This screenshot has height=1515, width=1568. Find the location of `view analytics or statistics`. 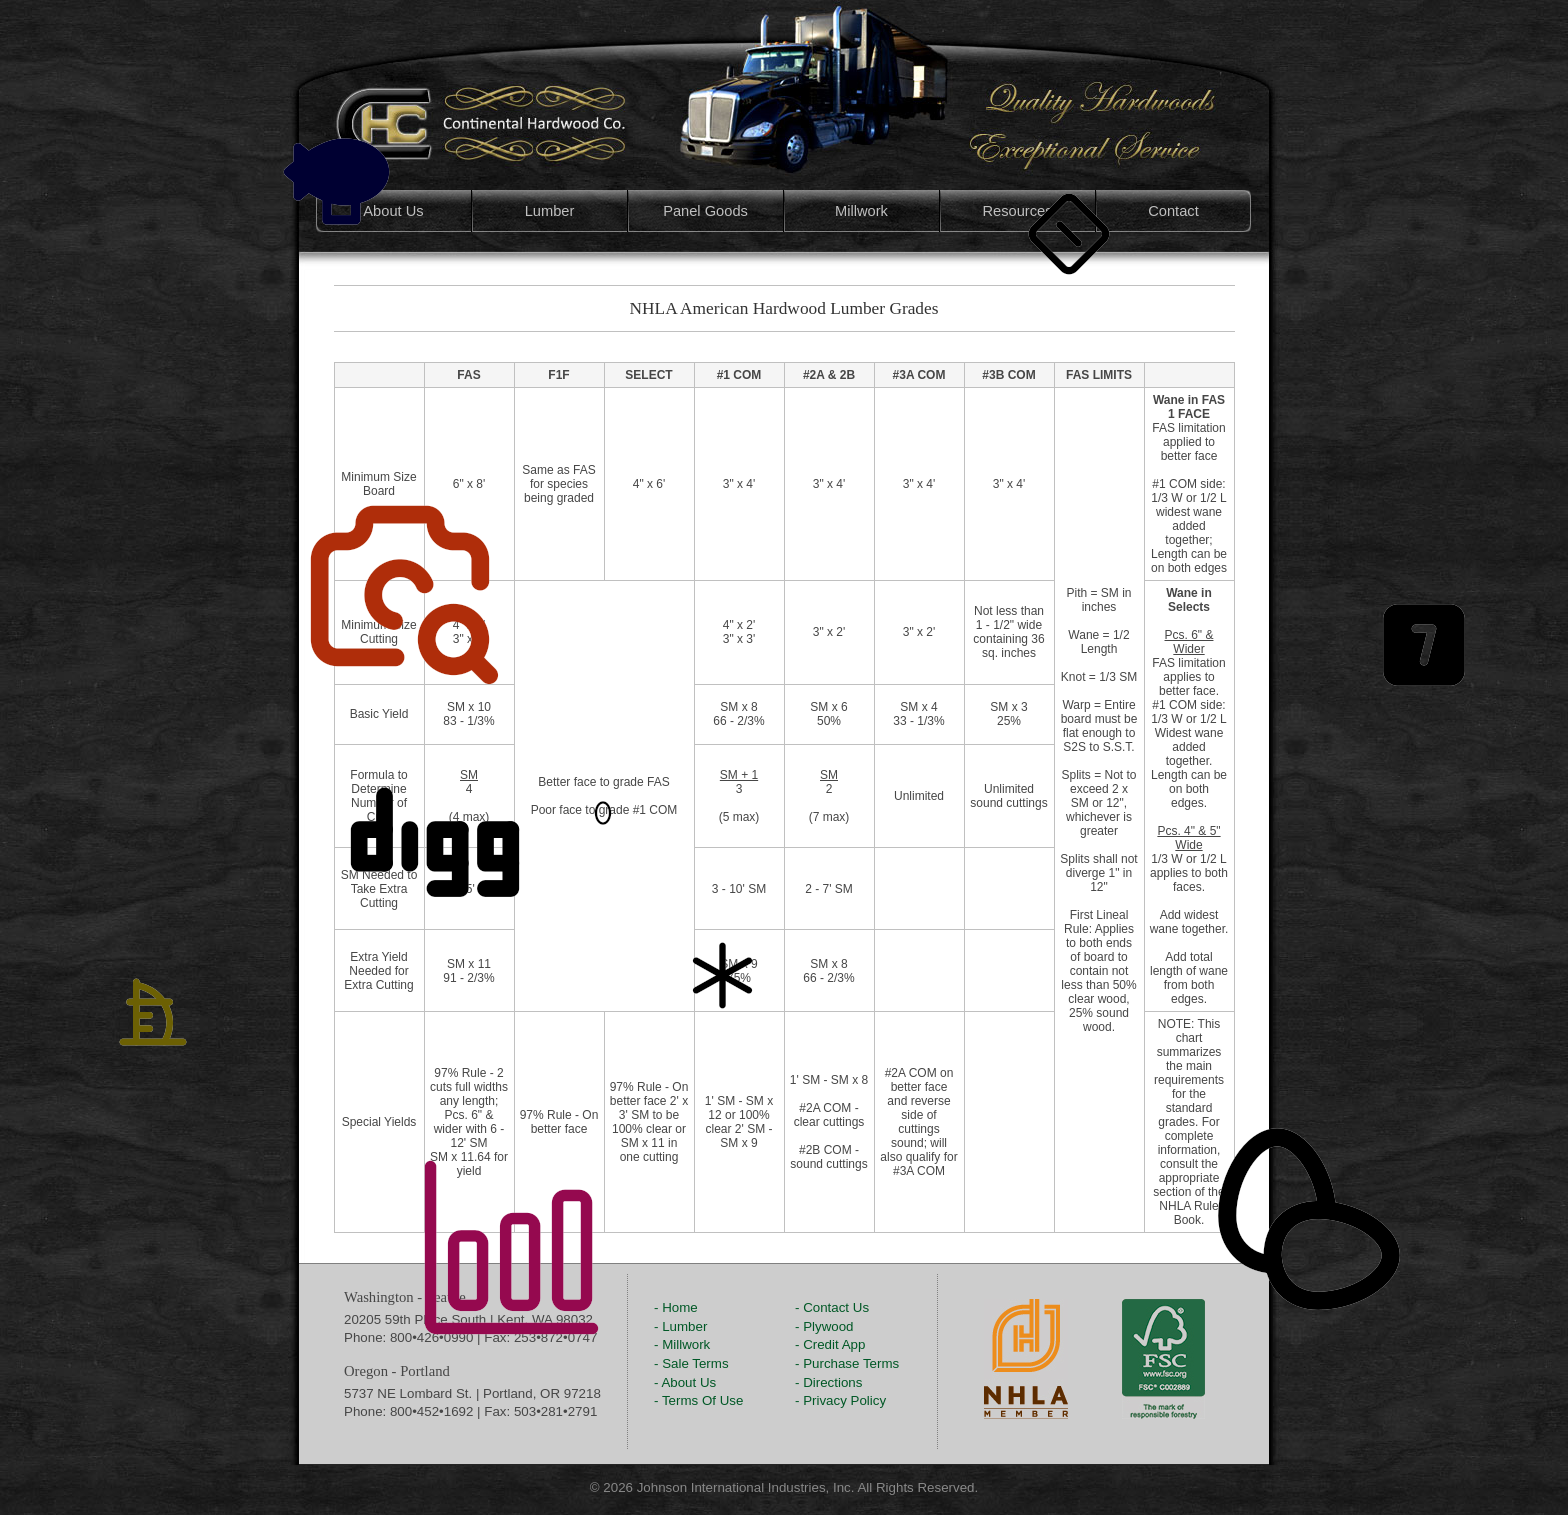

view analytics or statistics is located at coordinates (511, 1247).